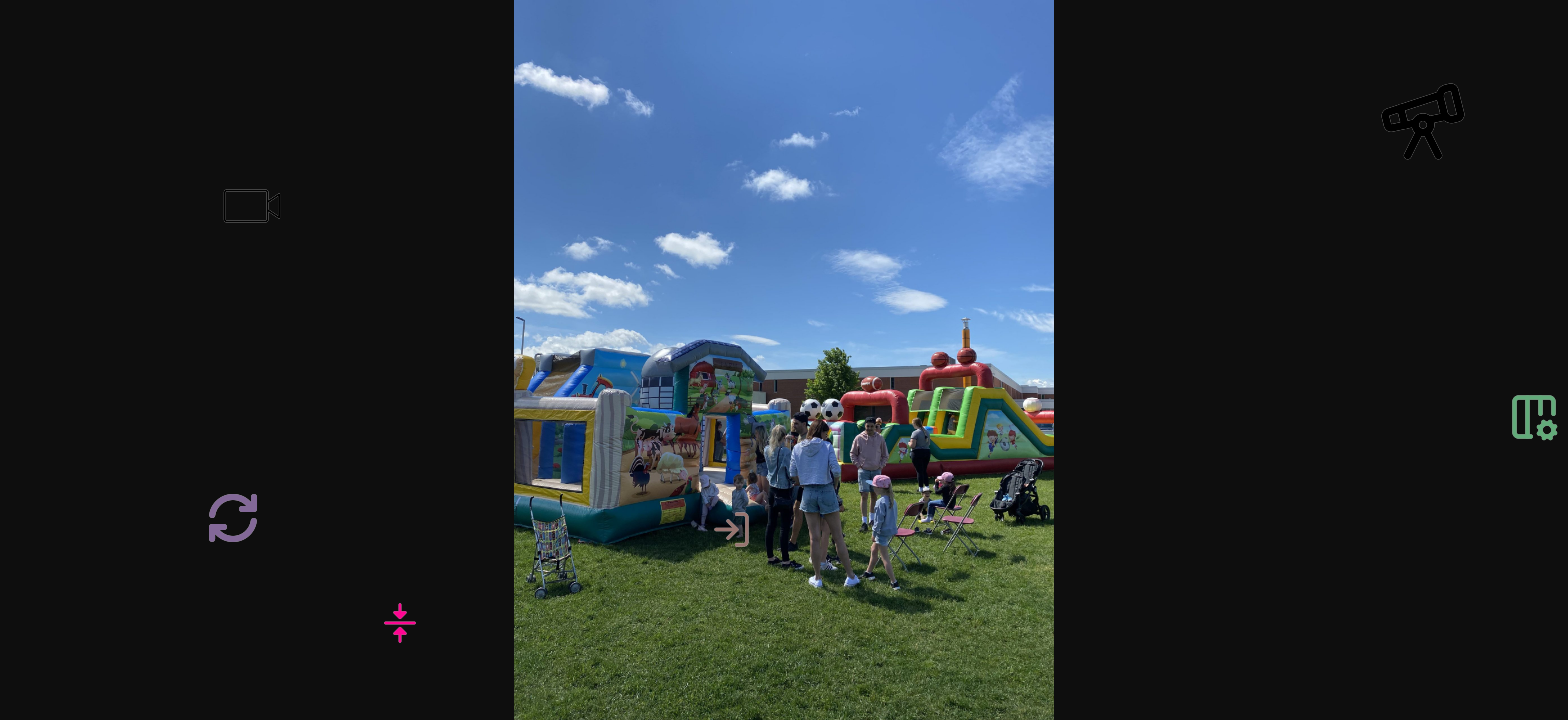 The image size is (1568, 720). Describe the element at coordinates (1423, 121) in the screenshot. I see `explore or discover new content` at that location.